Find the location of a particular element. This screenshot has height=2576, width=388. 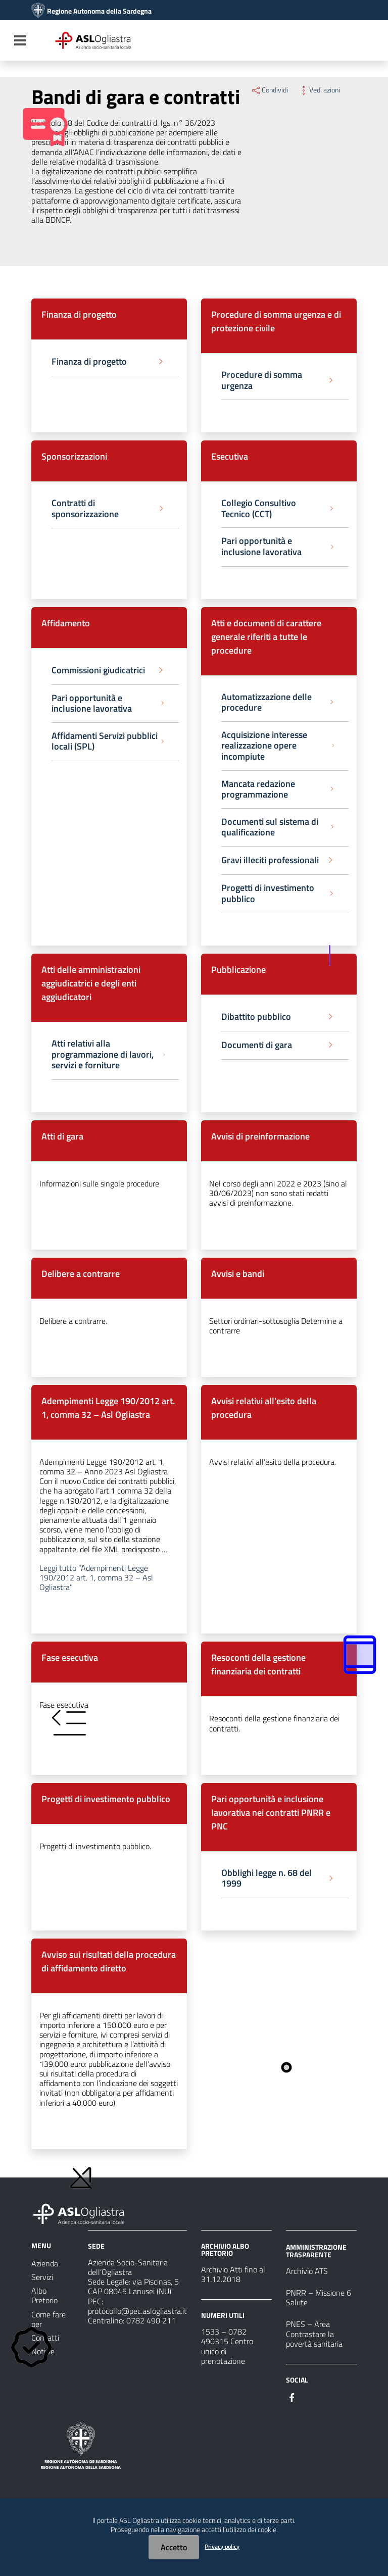

decrease text indentation is located at coordinates (70, 1723).